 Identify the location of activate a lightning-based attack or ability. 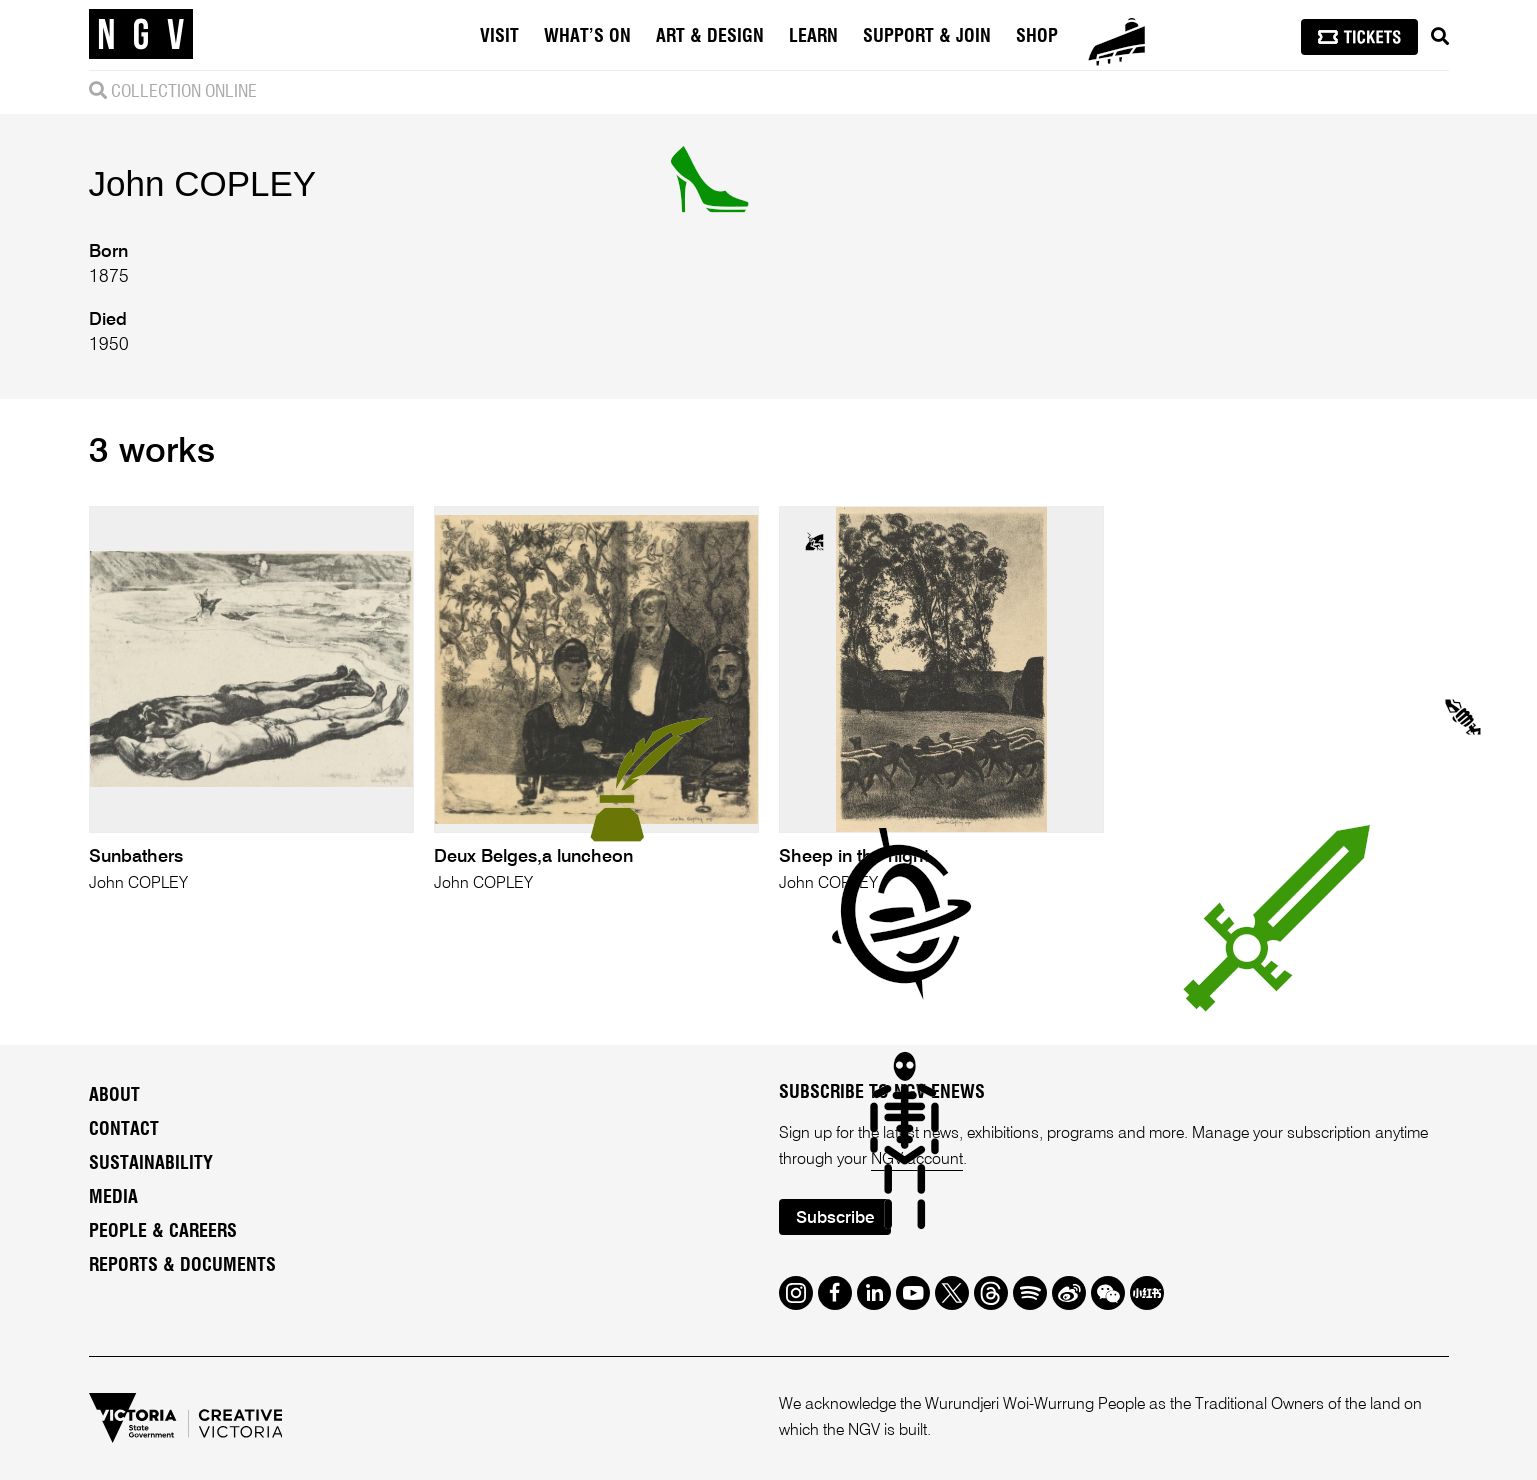
(814, 541).